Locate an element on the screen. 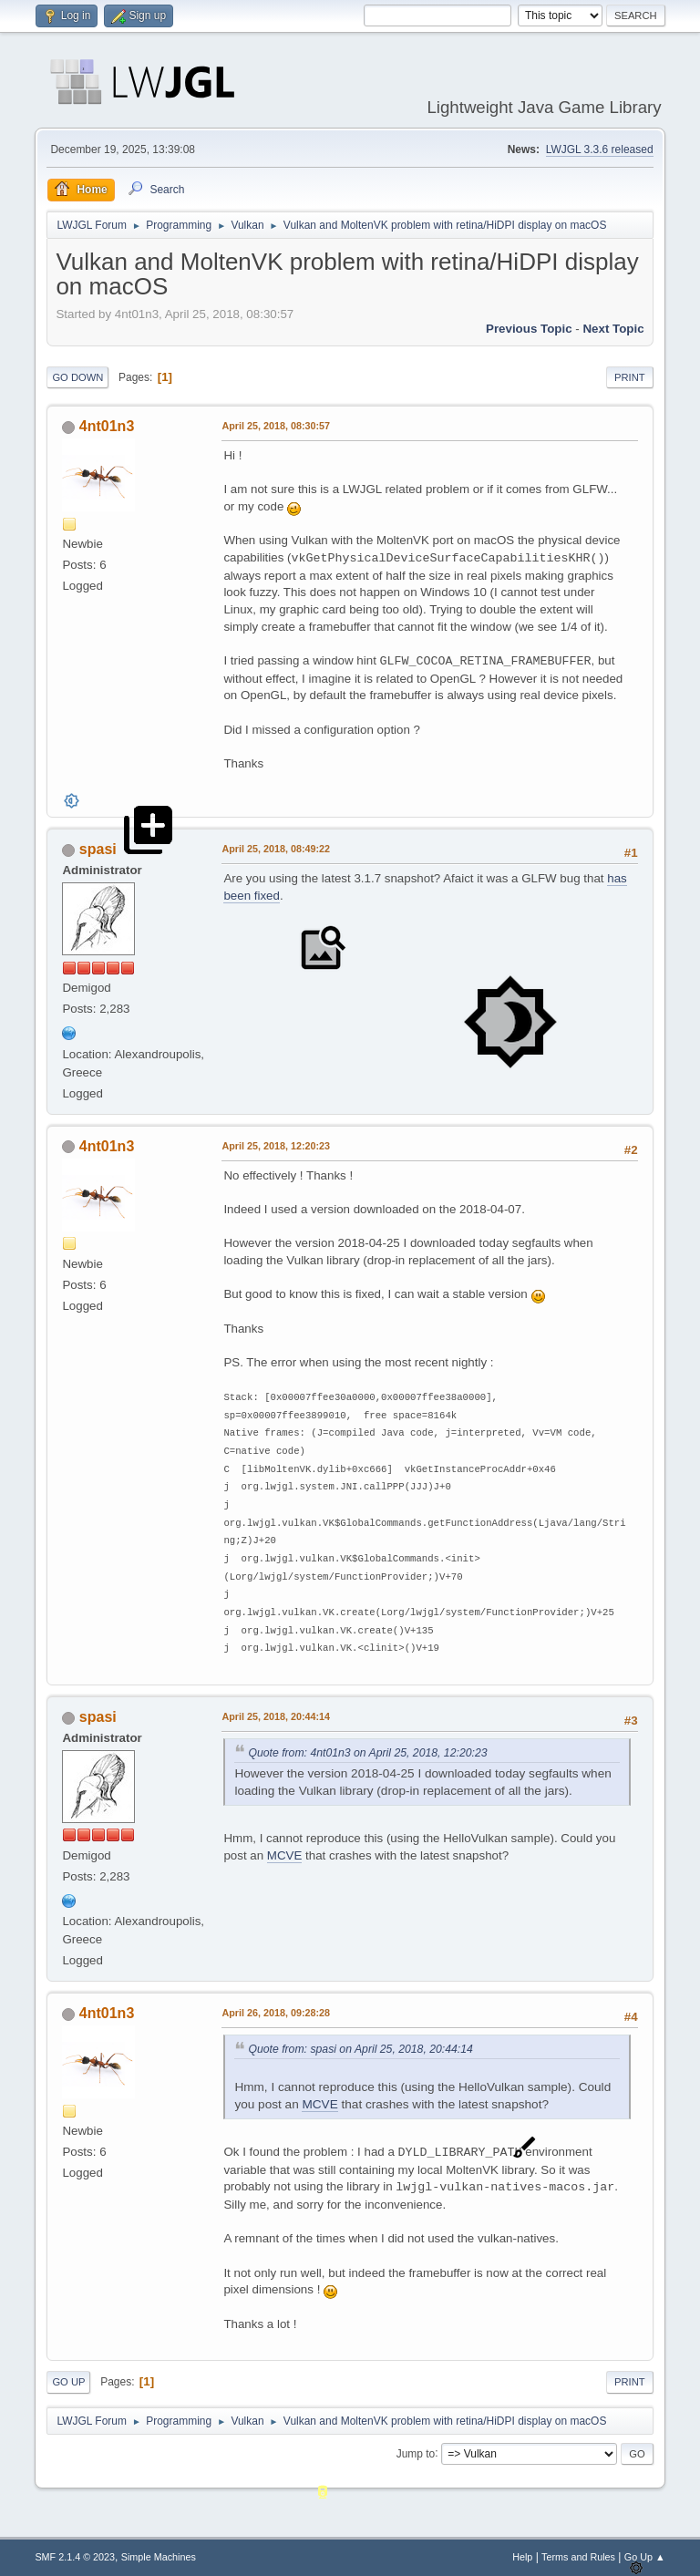 Image resolution: width=700 pixels, height=2576 pixels. search for images or photos is located at coordinates (323, 947).